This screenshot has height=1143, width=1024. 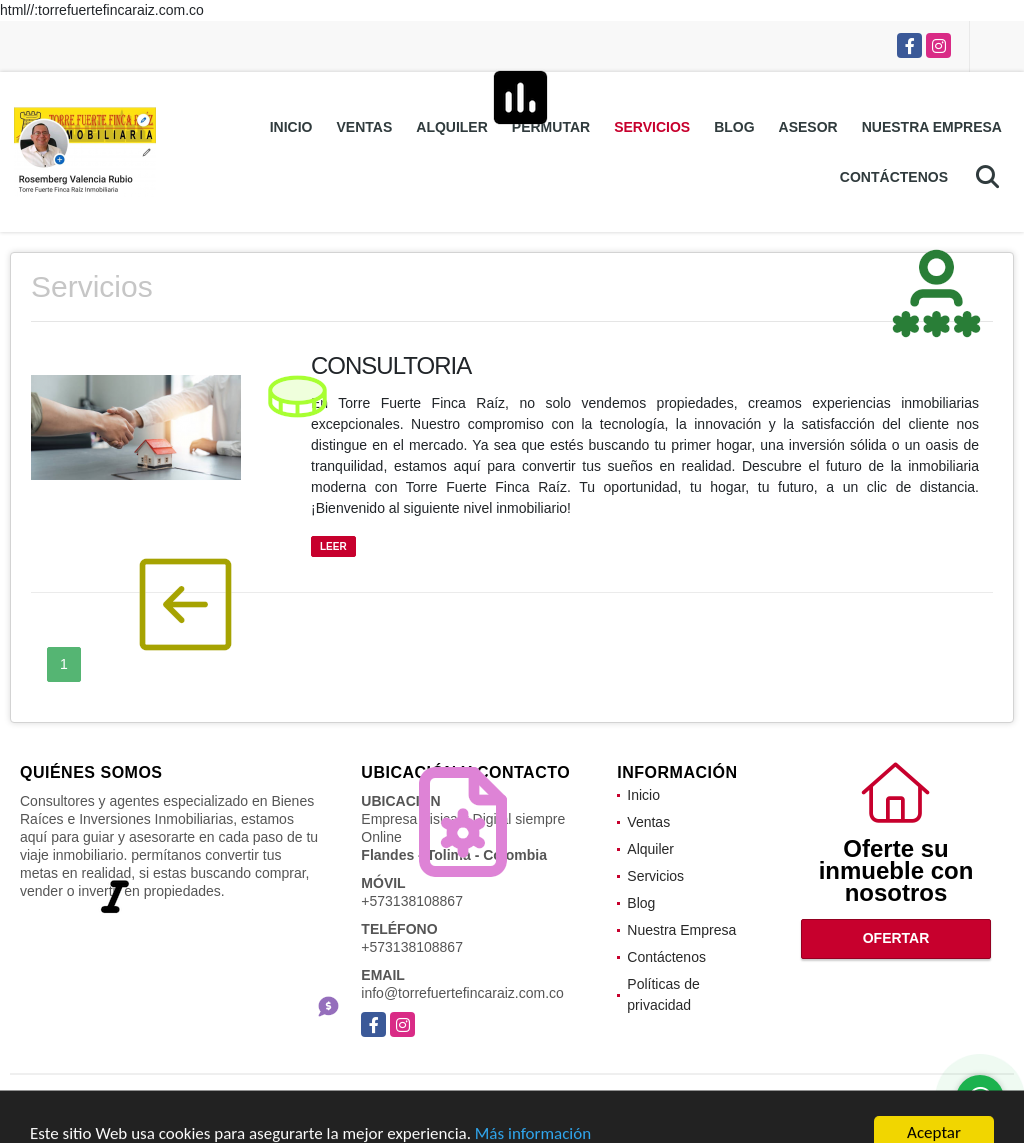 What do you see at coordinates (297, 396) in the screenshot?
I see `view your coin balance or currency` at bounding box center [297, 396].